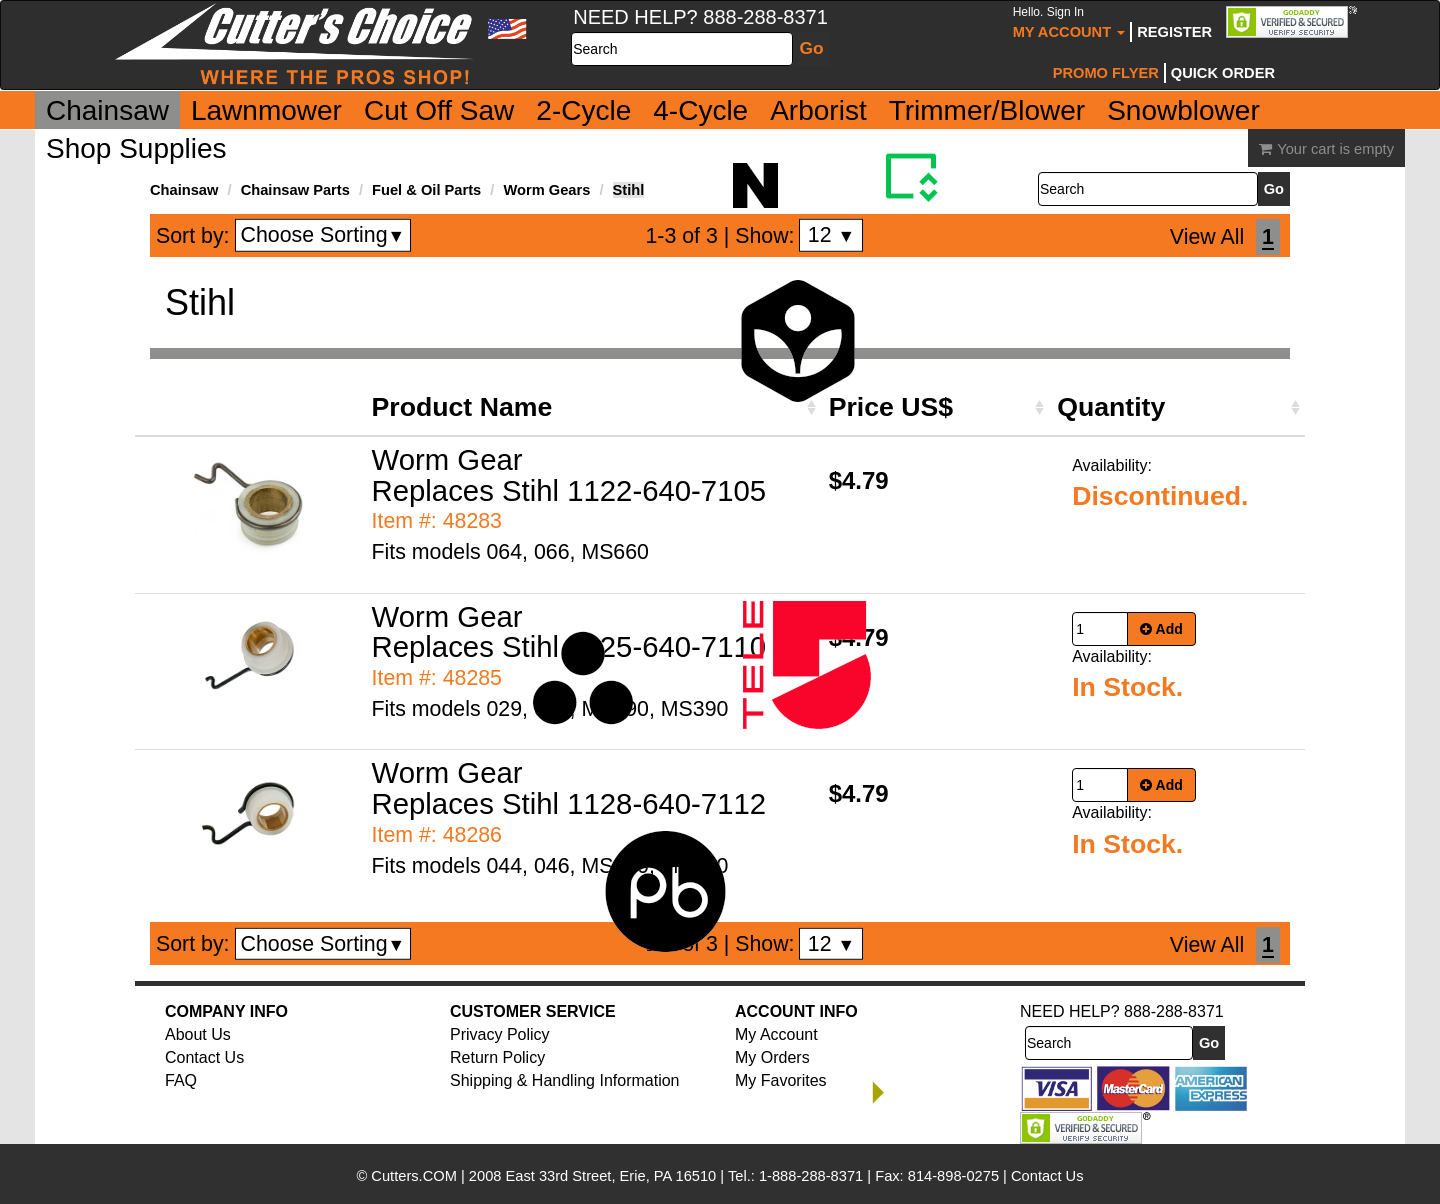  What do you see at coordinates (807, 665) in the screenshot?
I see `visit the Tele 5 television network website` at bounding box center [807, 665].